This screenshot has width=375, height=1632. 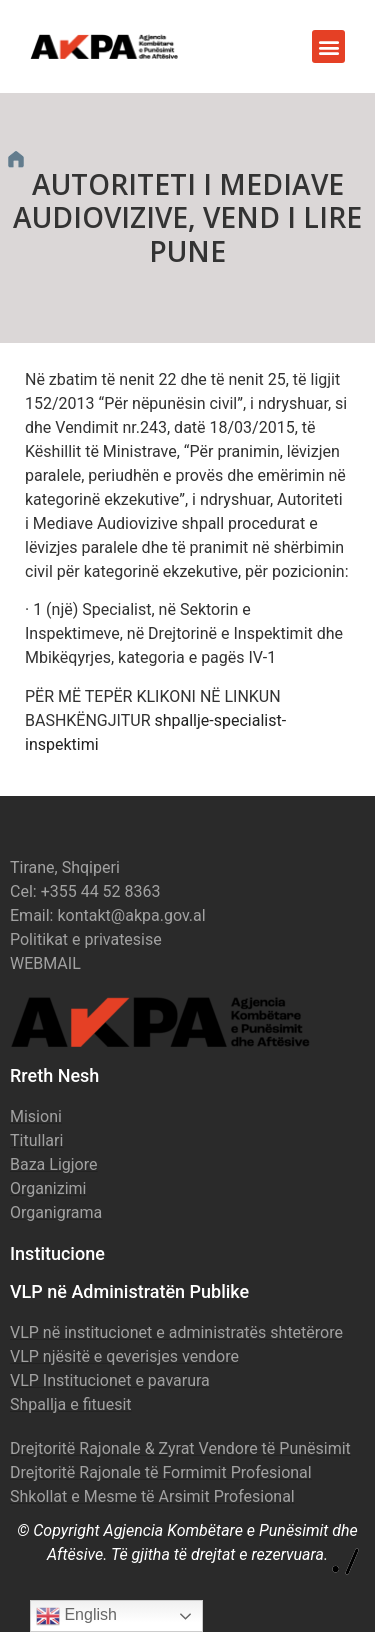 I want to click on go to home screen, so click(x=16, y=160).